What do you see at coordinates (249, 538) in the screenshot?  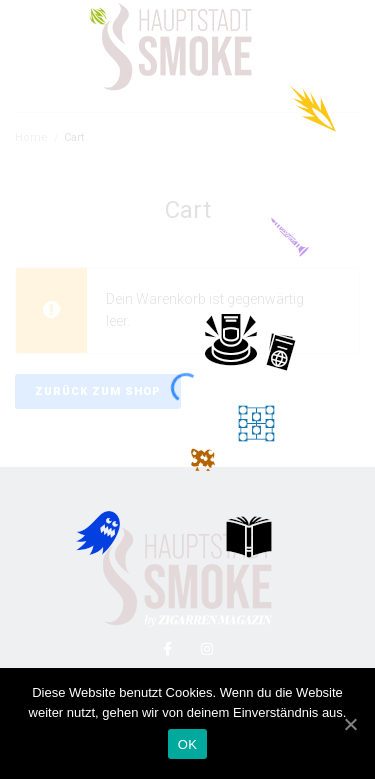 I see `open a book or reading material` at bounding box center [249, 538].